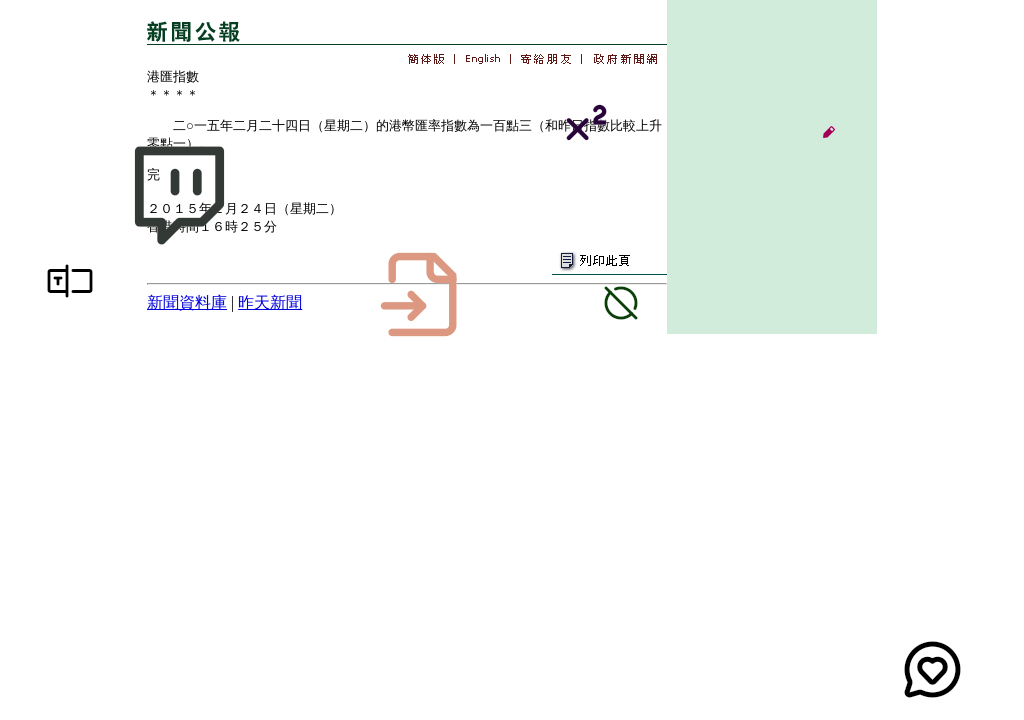 Image resolution: width=1024 pixels, height=720 pixels. Describe the element at coordinates (621, 303) in the screenshot. I see `indicates a disabled or inactive state` at that location.